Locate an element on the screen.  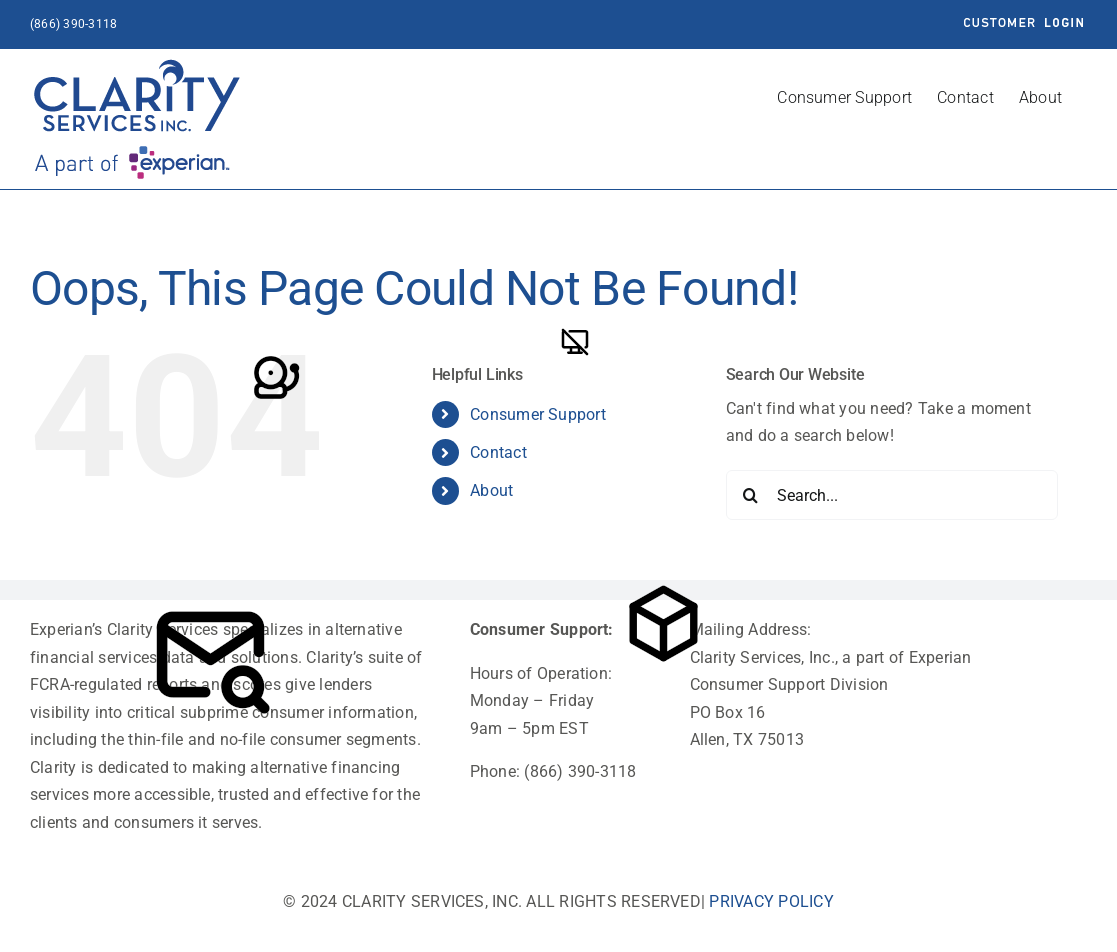
view package or shipment details is located at coordinates (663, 623).